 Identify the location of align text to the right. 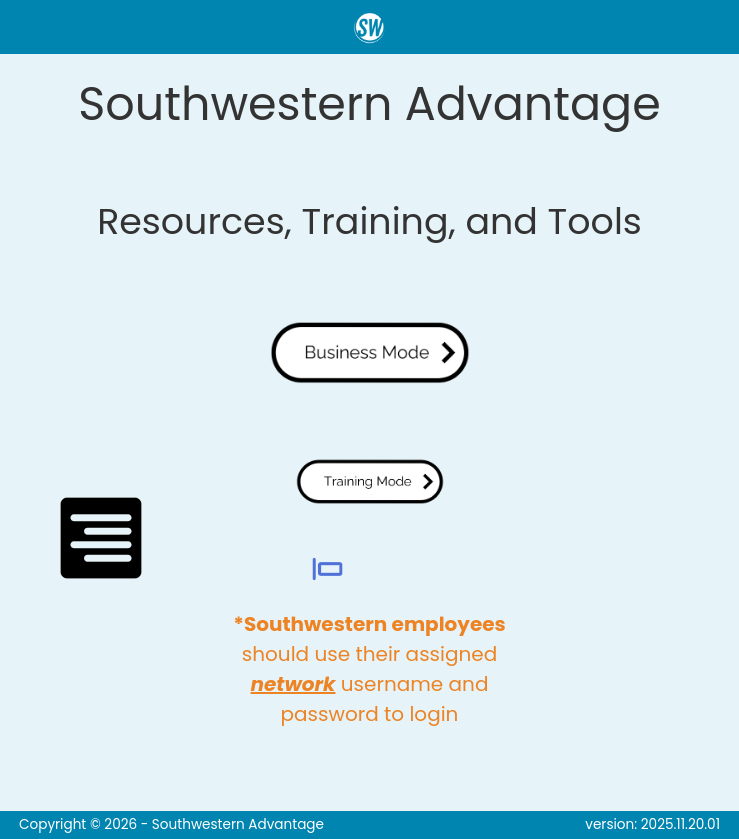
(101, 538).